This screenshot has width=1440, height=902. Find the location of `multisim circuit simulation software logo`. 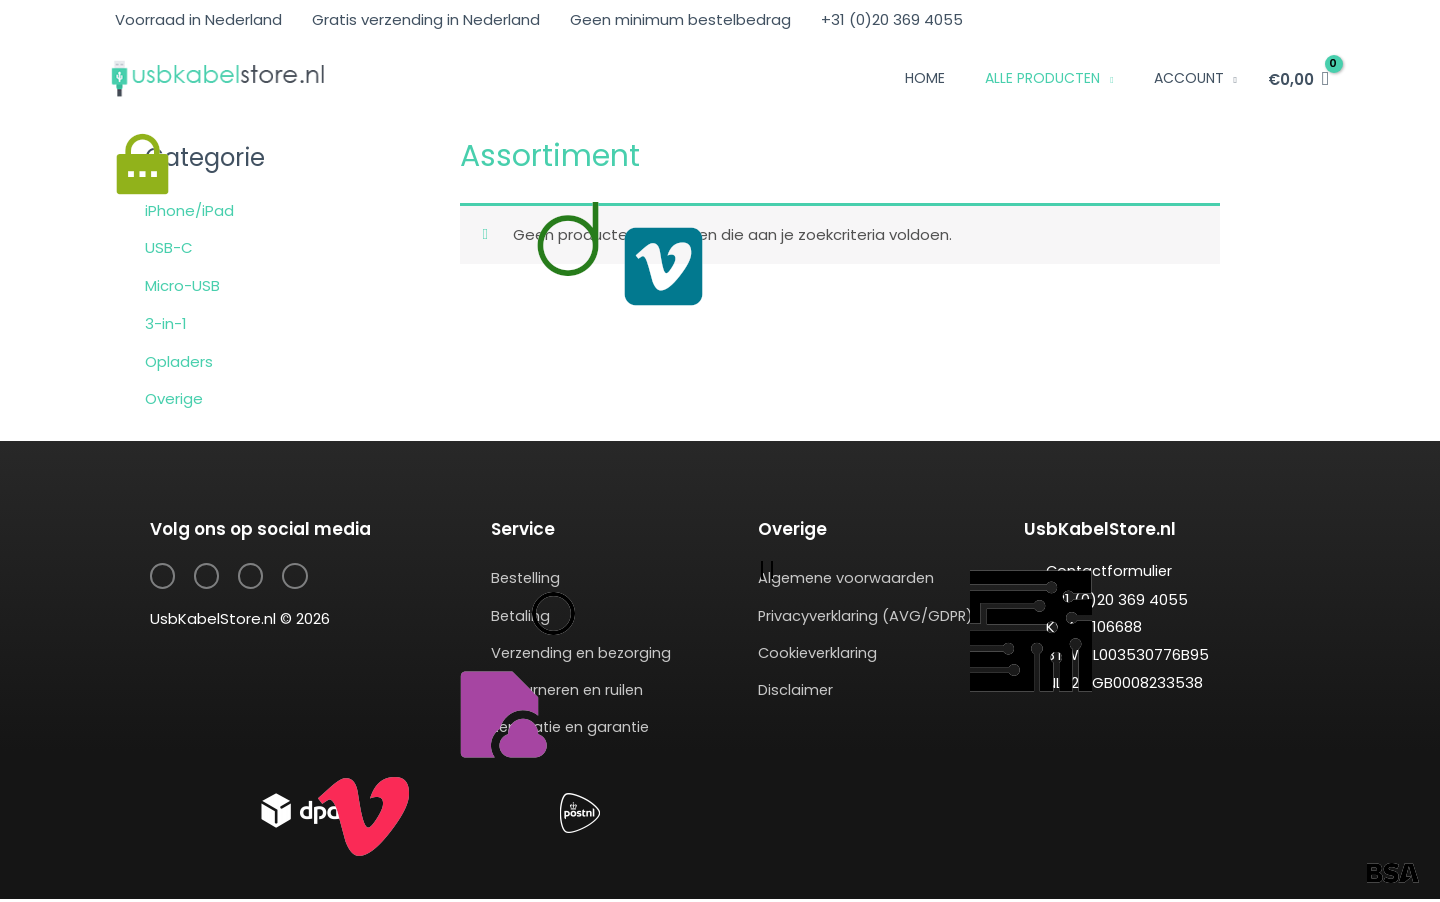

multisim circuit simulation software logo is located at coordinates (1031, 631).